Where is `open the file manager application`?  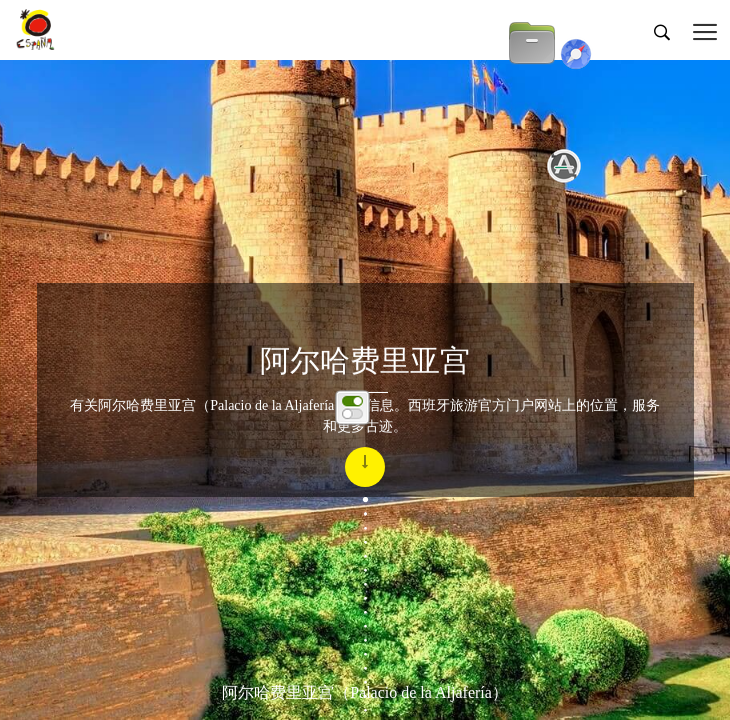 open the file manager application is located at coordinates (532, 43).